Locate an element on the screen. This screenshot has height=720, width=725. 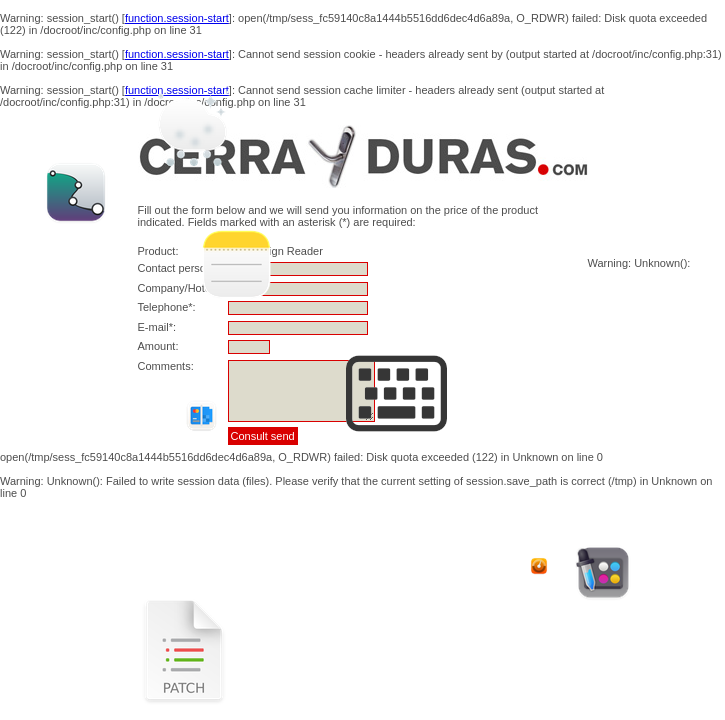
open tomboy notes app is located at coordinates (236, 264).